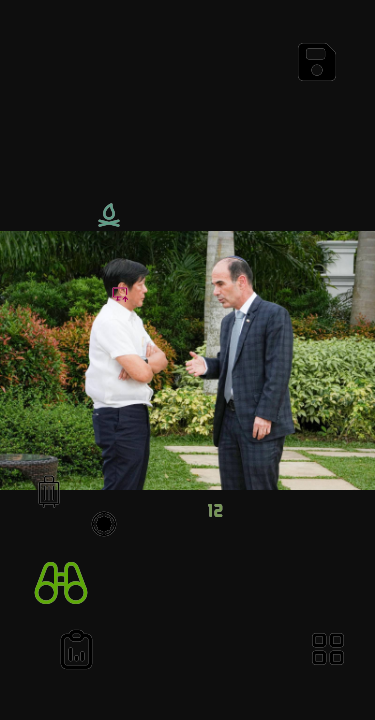  What do you see at coordinates (104, 524) in the screenshot?
I see `access casino or gambling games` at bounding box center [104, 524].